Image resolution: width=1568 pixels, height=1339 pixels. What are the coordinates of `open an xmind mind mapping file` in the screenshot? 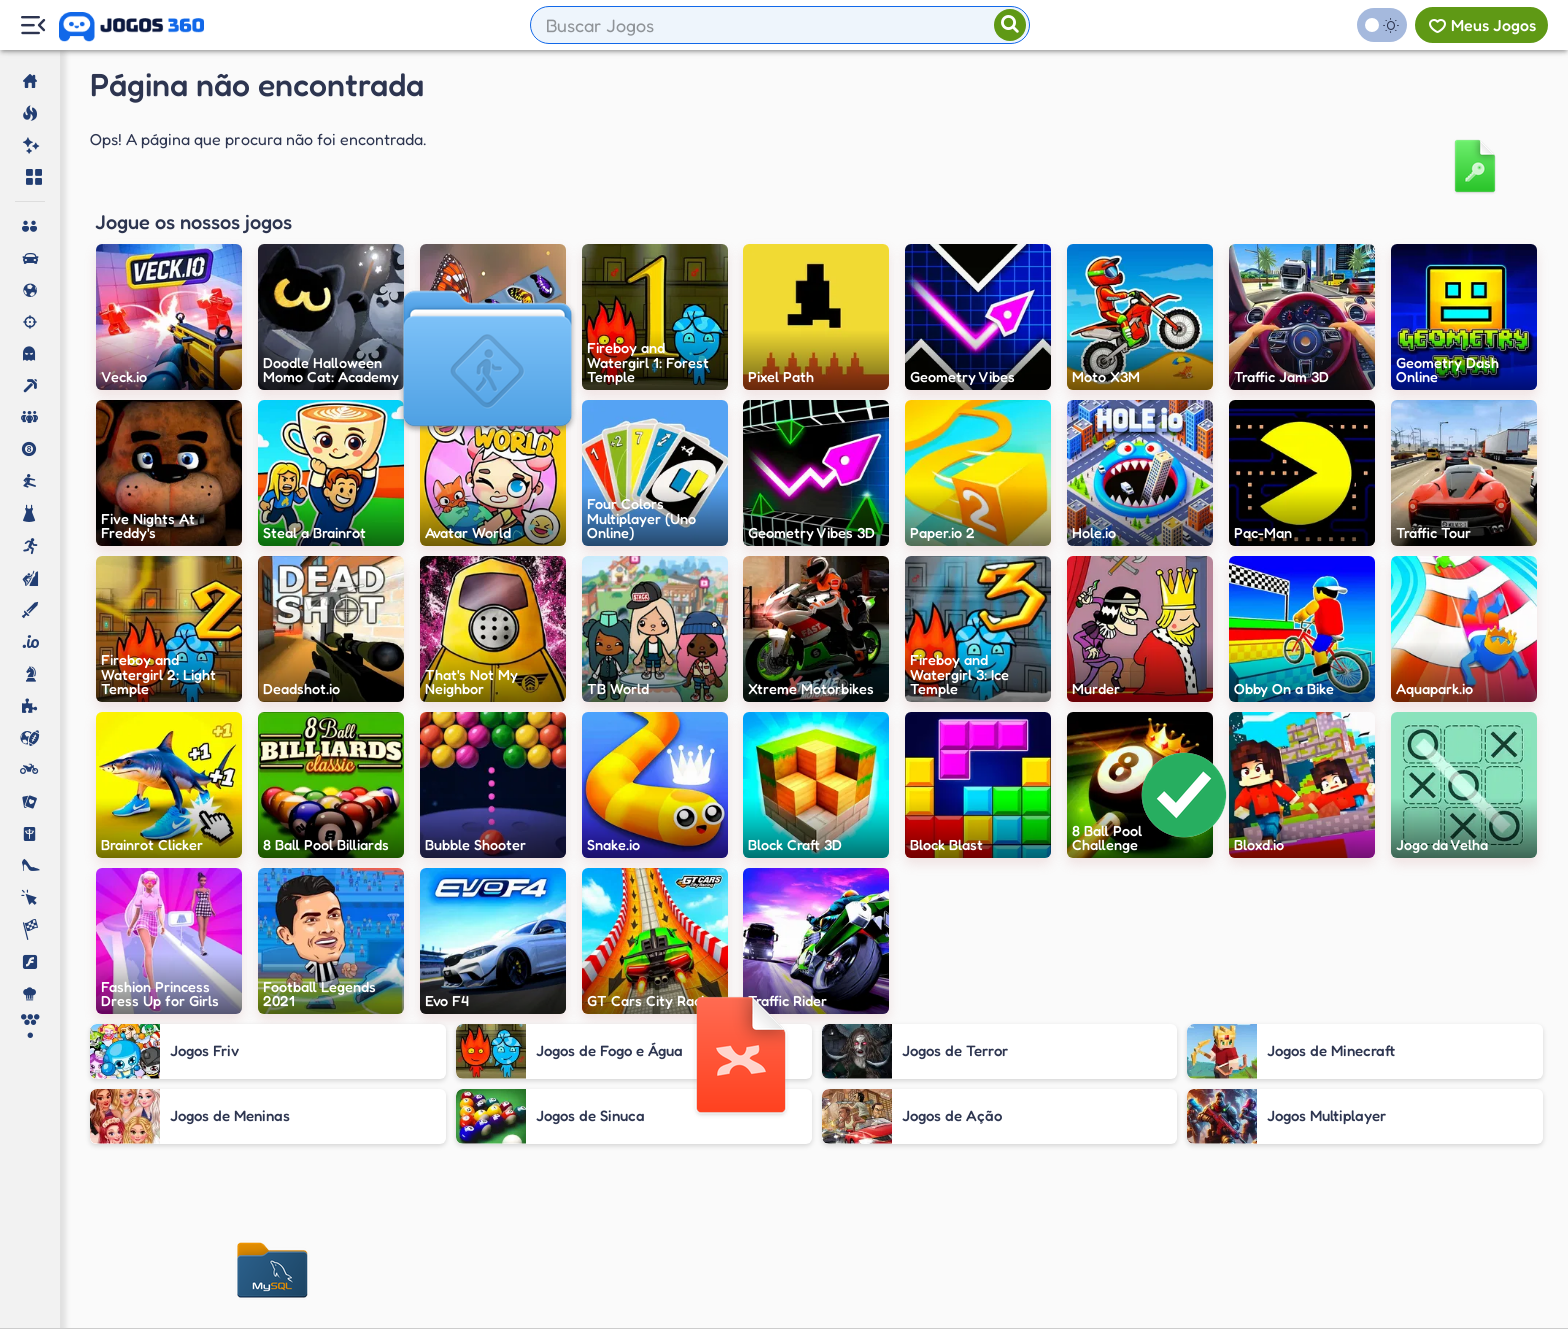 It's located at (741, 1057).